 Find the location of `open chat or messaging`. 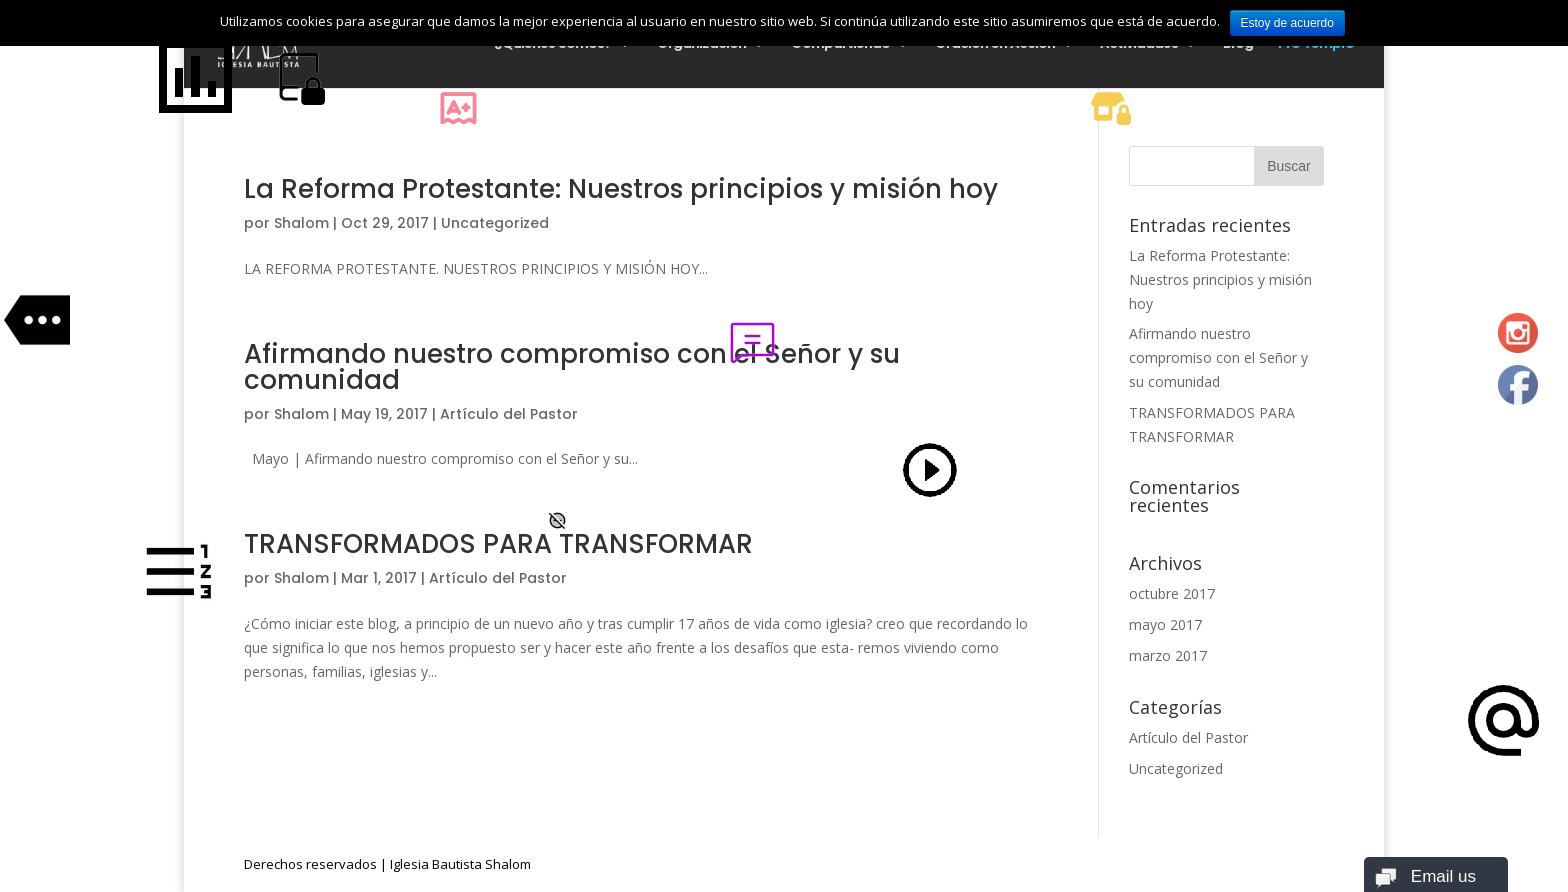

open chat or messaging is located at coordinates (752, 339).